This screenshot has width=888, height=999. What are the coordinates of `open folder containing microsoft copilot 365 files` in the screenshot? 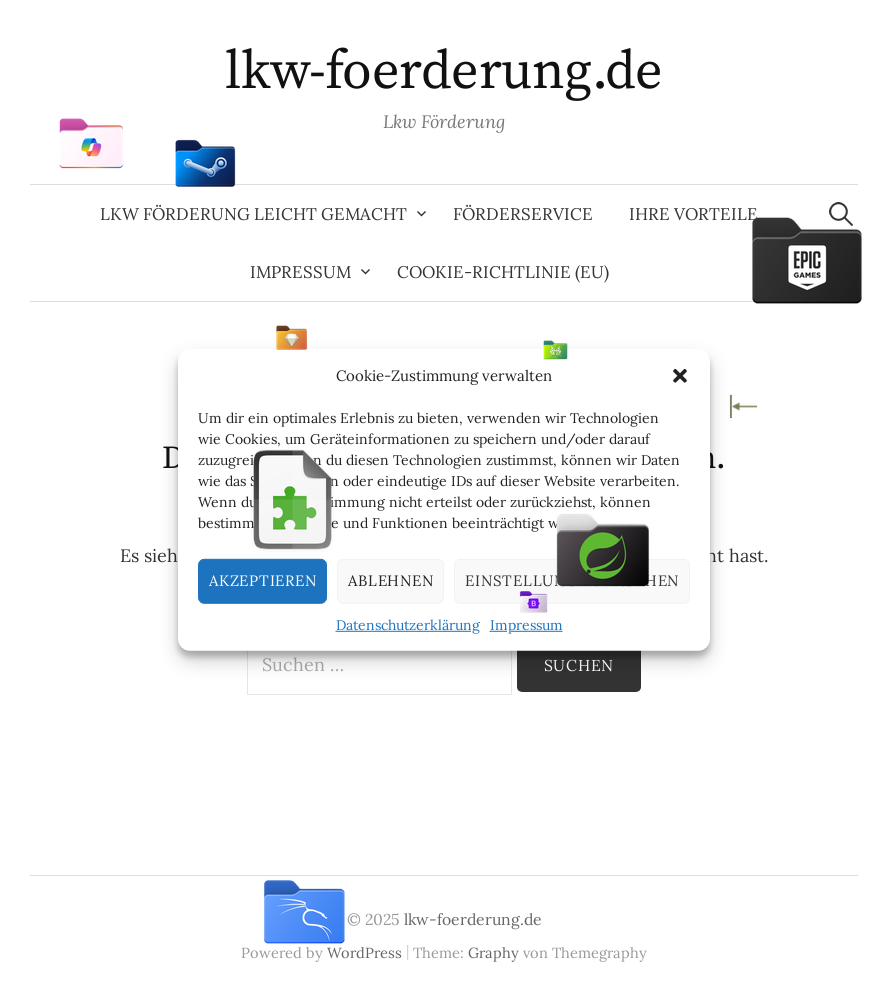 It's located at (91, 145).